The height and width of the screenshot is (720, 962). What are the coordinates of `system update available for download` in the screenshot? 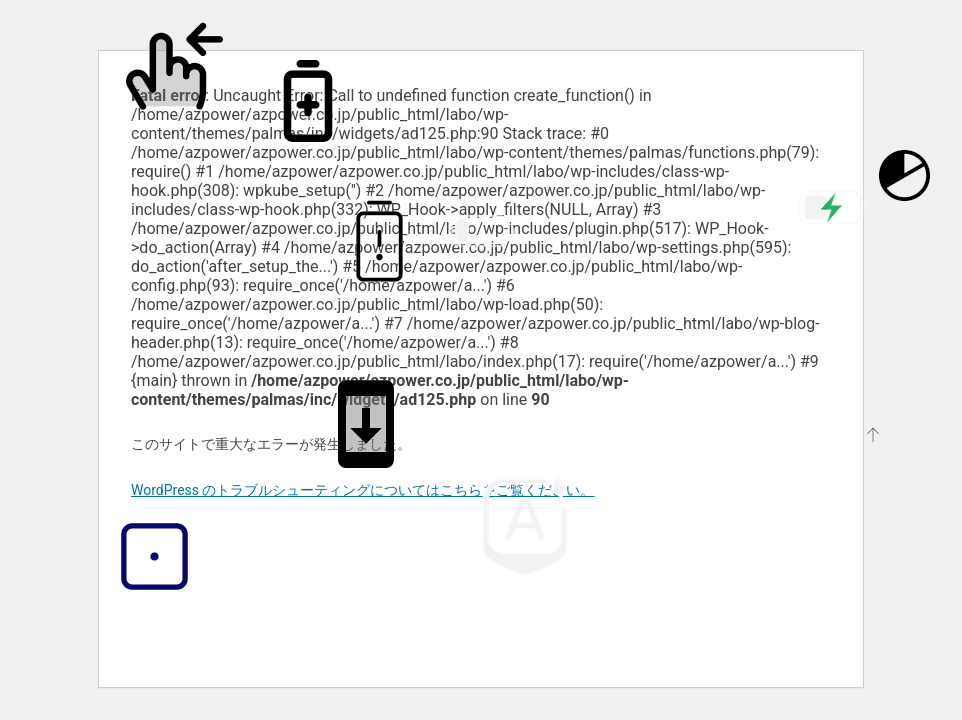 It's located at (366, 424).